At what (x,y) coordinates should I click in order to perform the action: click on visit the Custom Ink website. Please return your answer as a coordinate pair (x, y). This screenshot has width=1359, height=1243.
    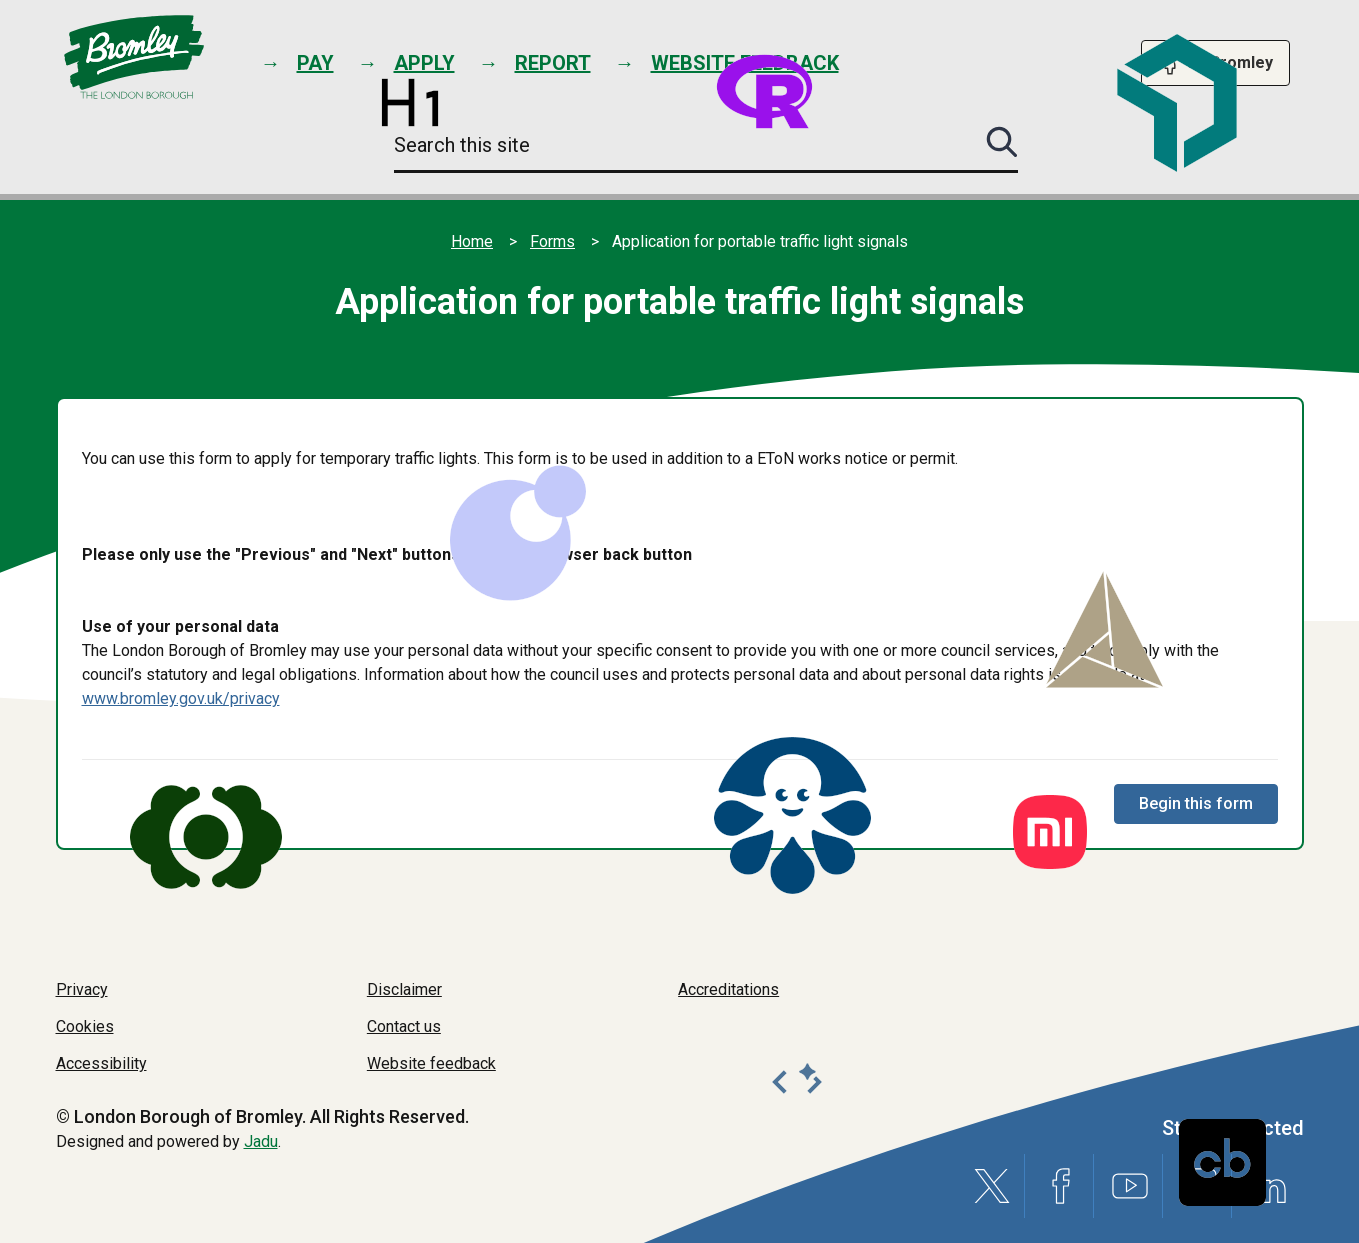
    Looking at the image, I should click on (792, 815).